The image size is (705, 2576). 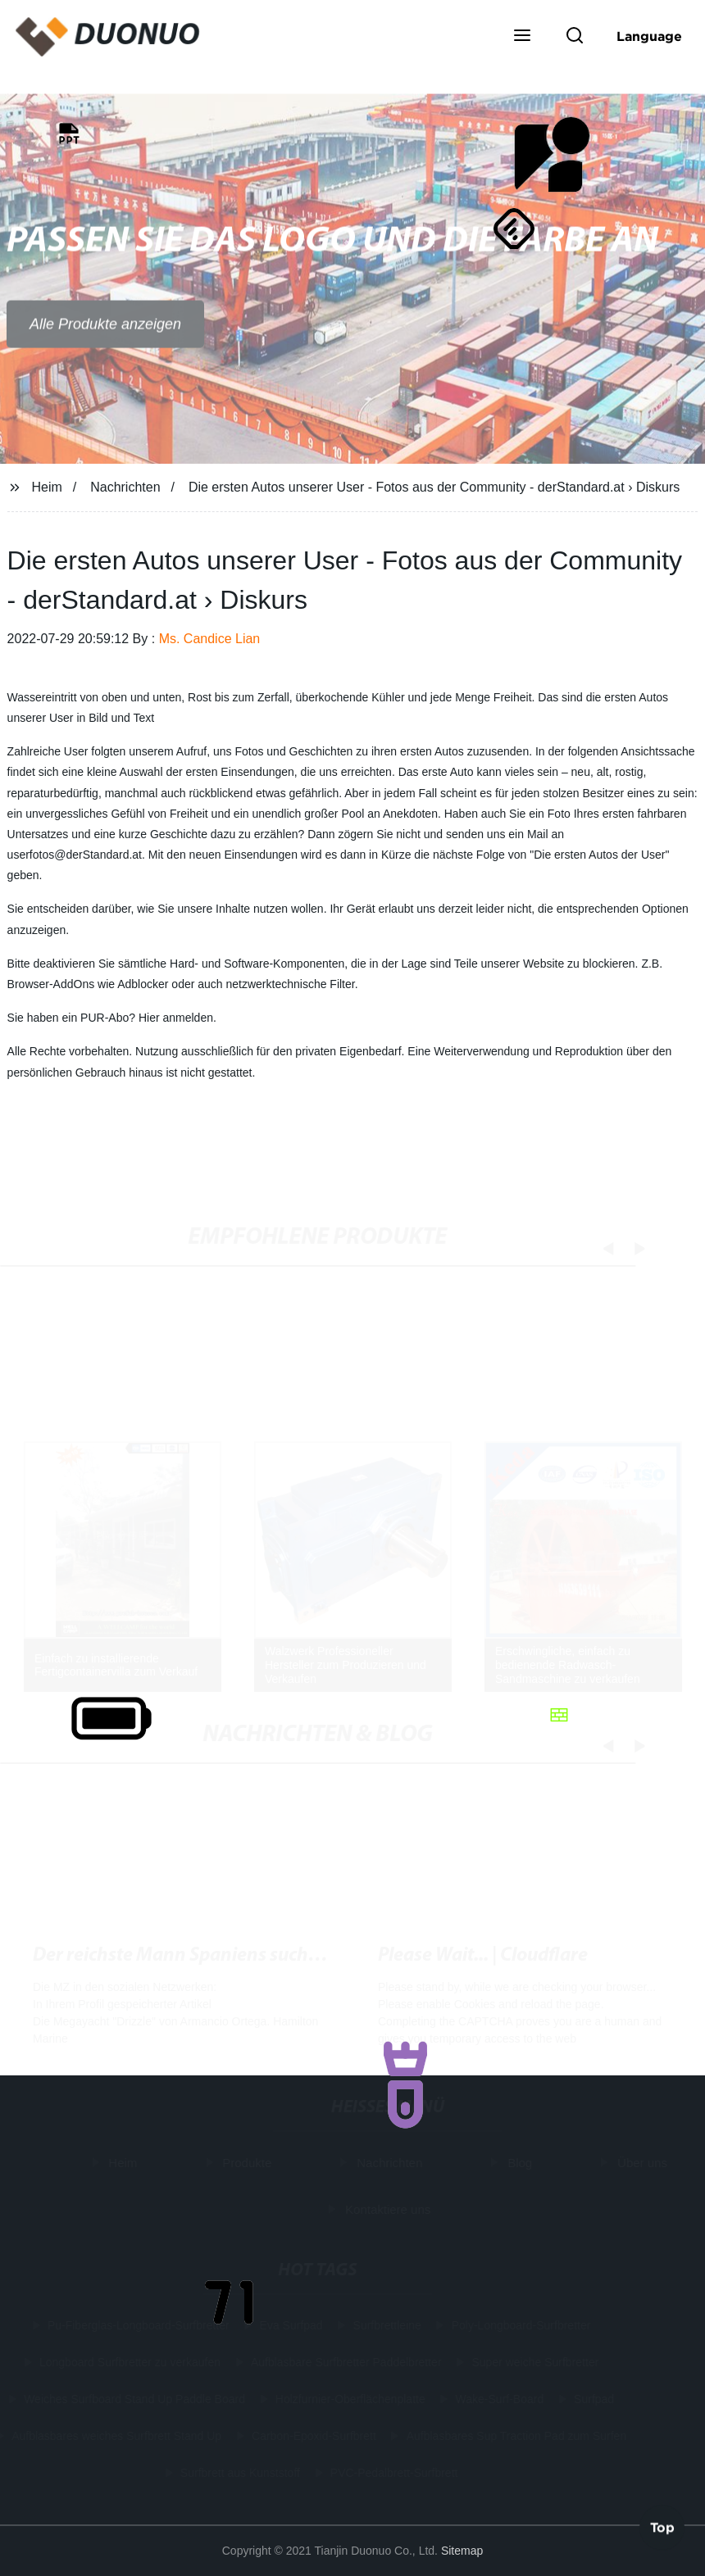 I want to click on access firewall or security settings, so click(x=559, y=1715).